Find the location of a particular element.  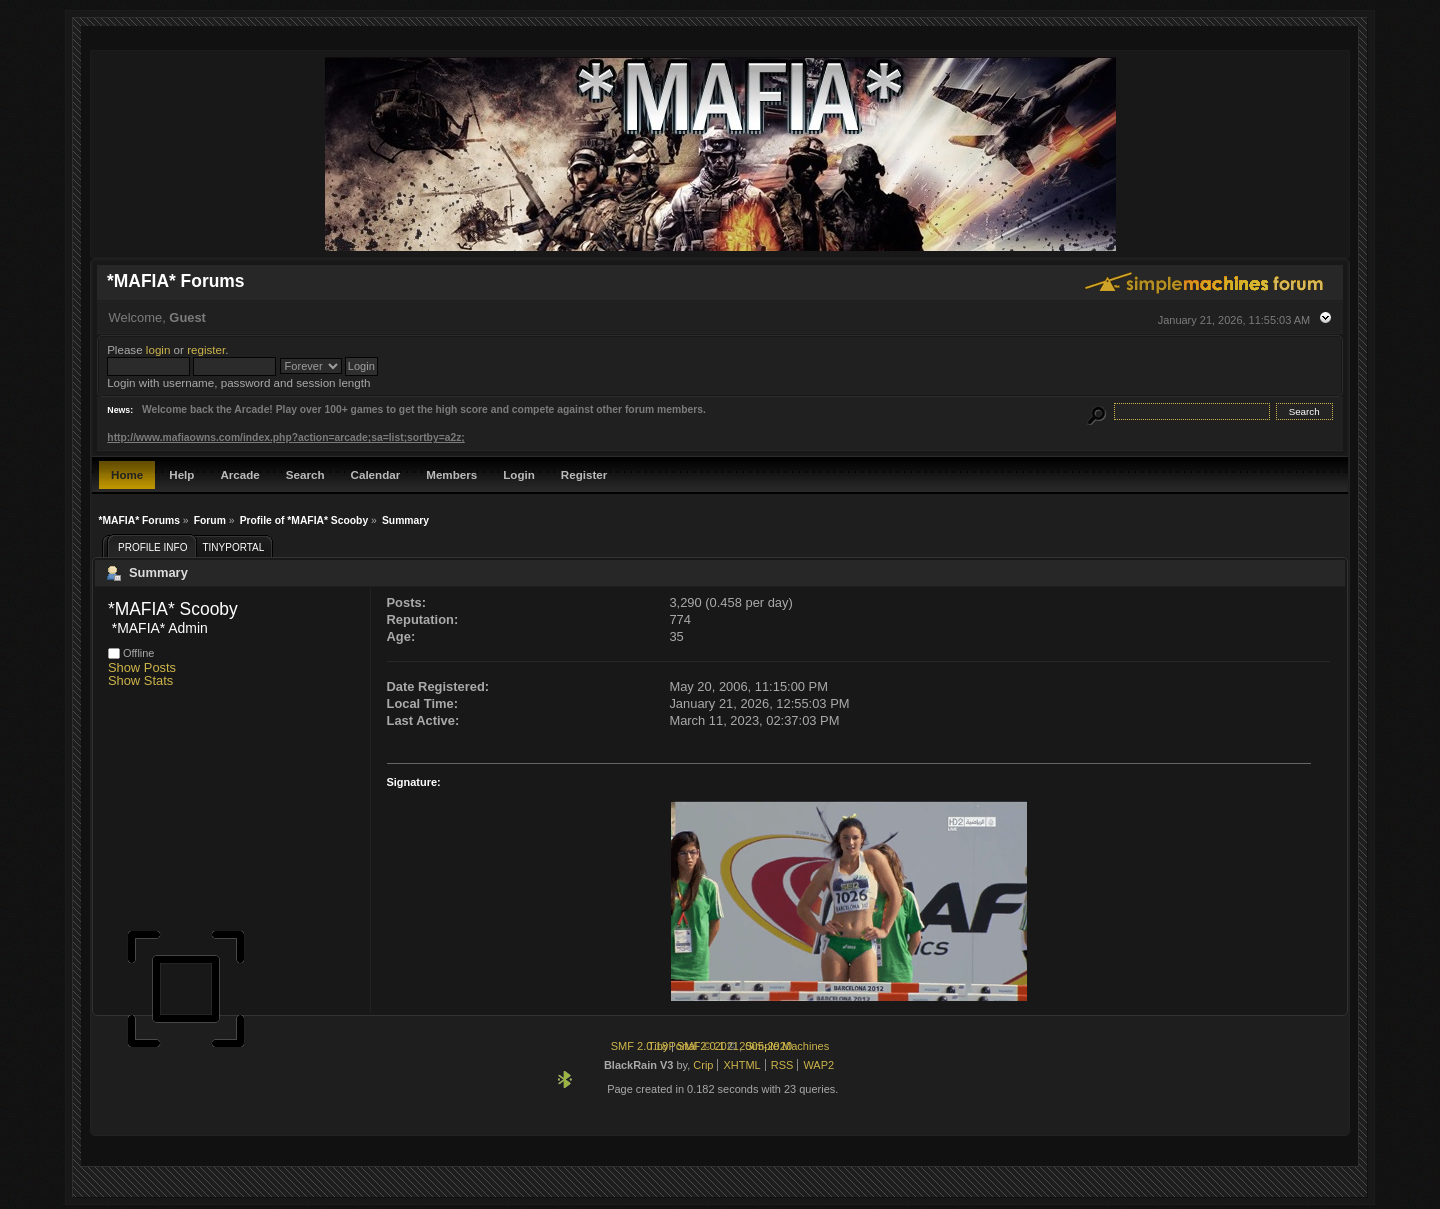

scan a QR code or barcode is located at coordinates (186, 989).